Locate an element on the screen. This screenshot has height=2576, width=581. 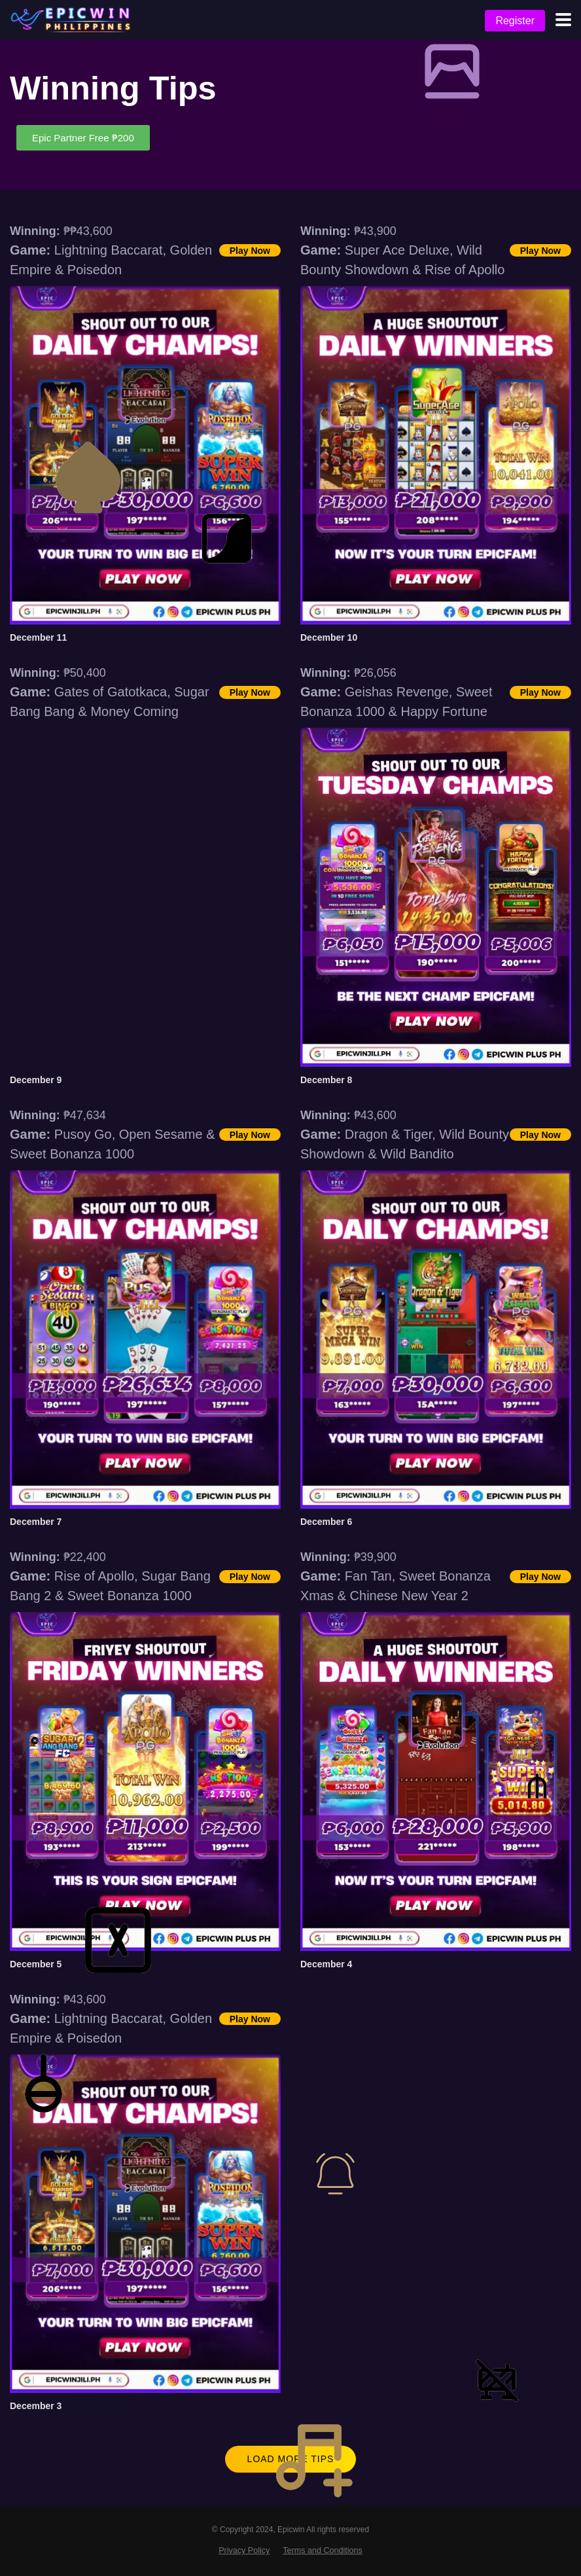
indicates azerbaijani manat currency is located at coordinates (537, 1786).